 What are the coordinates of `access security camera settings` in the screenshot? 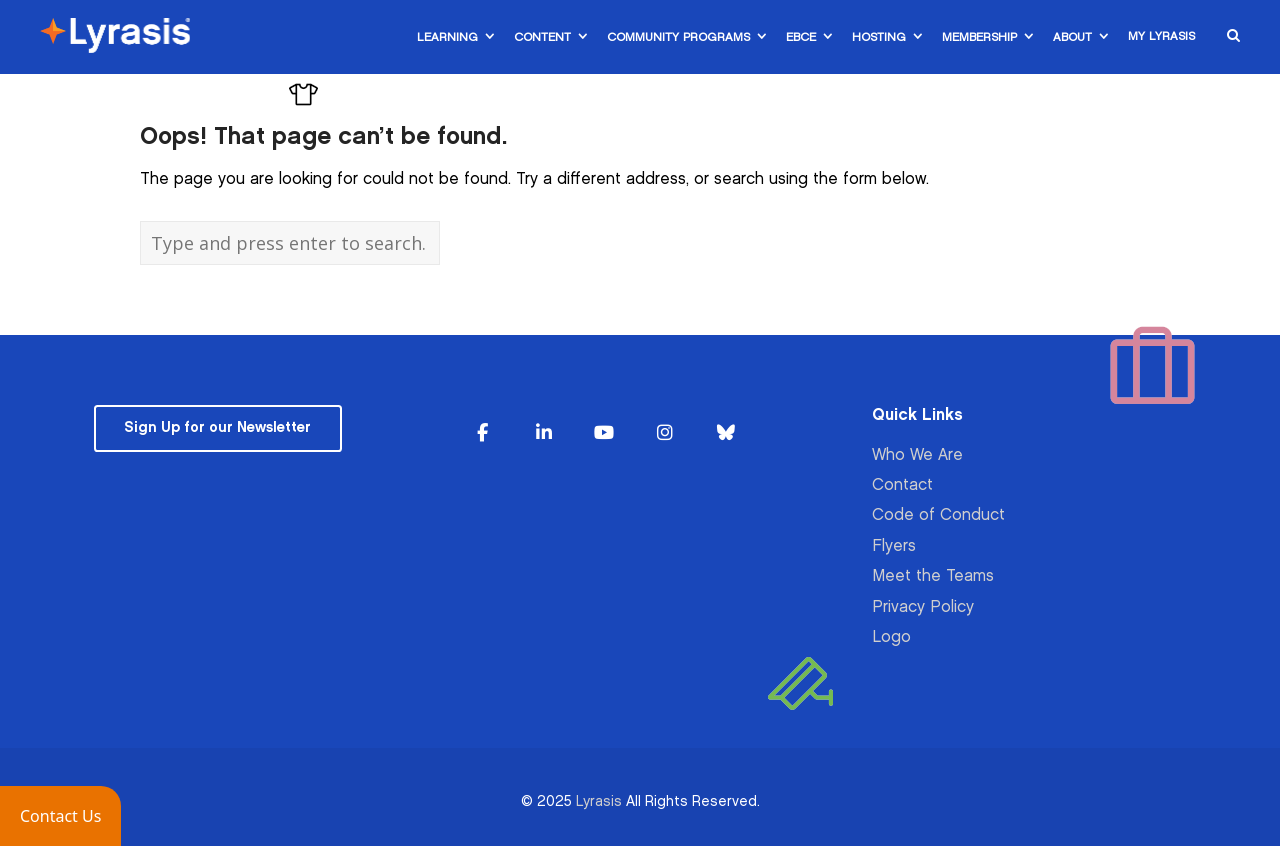 It's located at (800, 687).